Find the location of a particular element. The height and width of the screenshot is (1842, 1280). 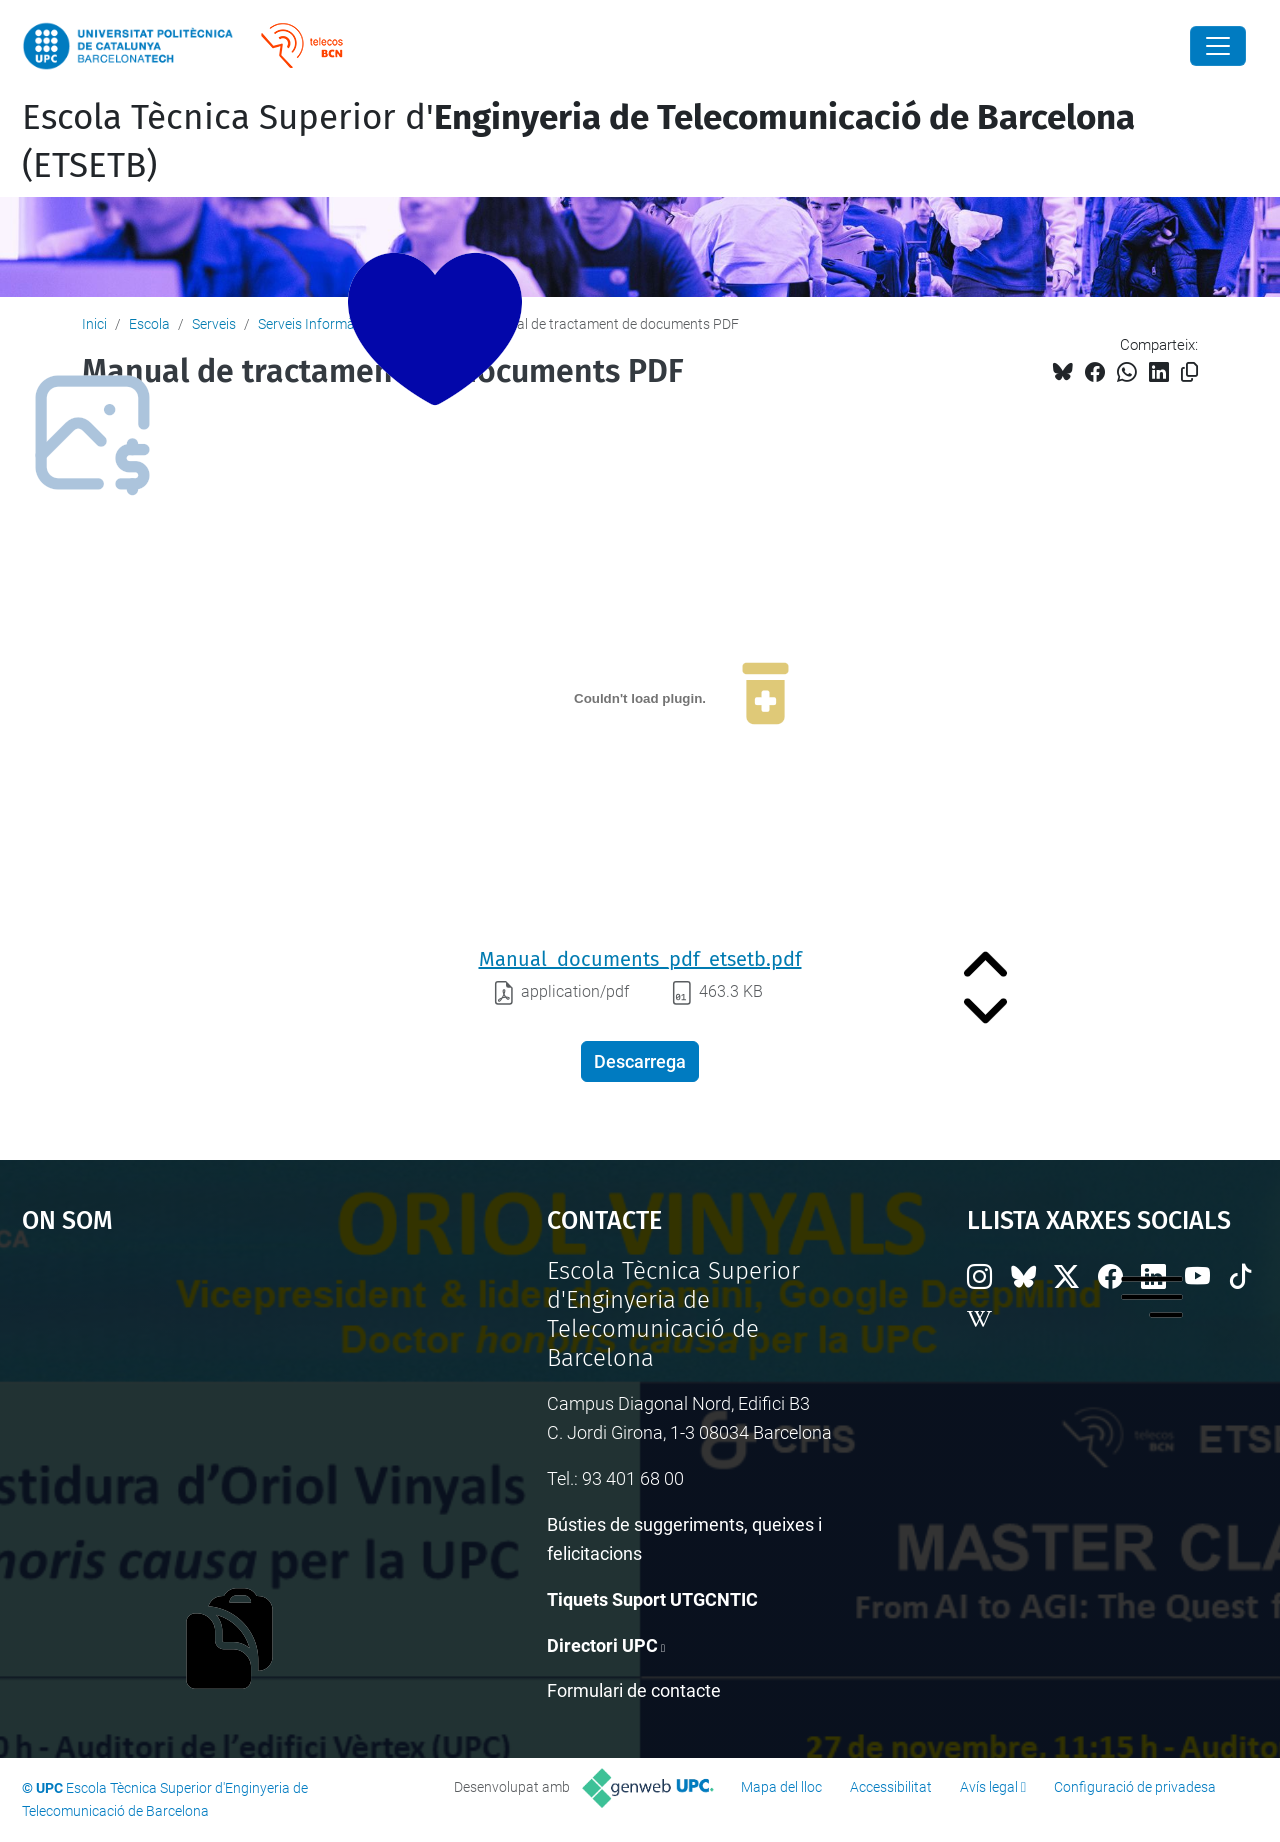

open navigation menu is located at coordinates (1152, 1297).